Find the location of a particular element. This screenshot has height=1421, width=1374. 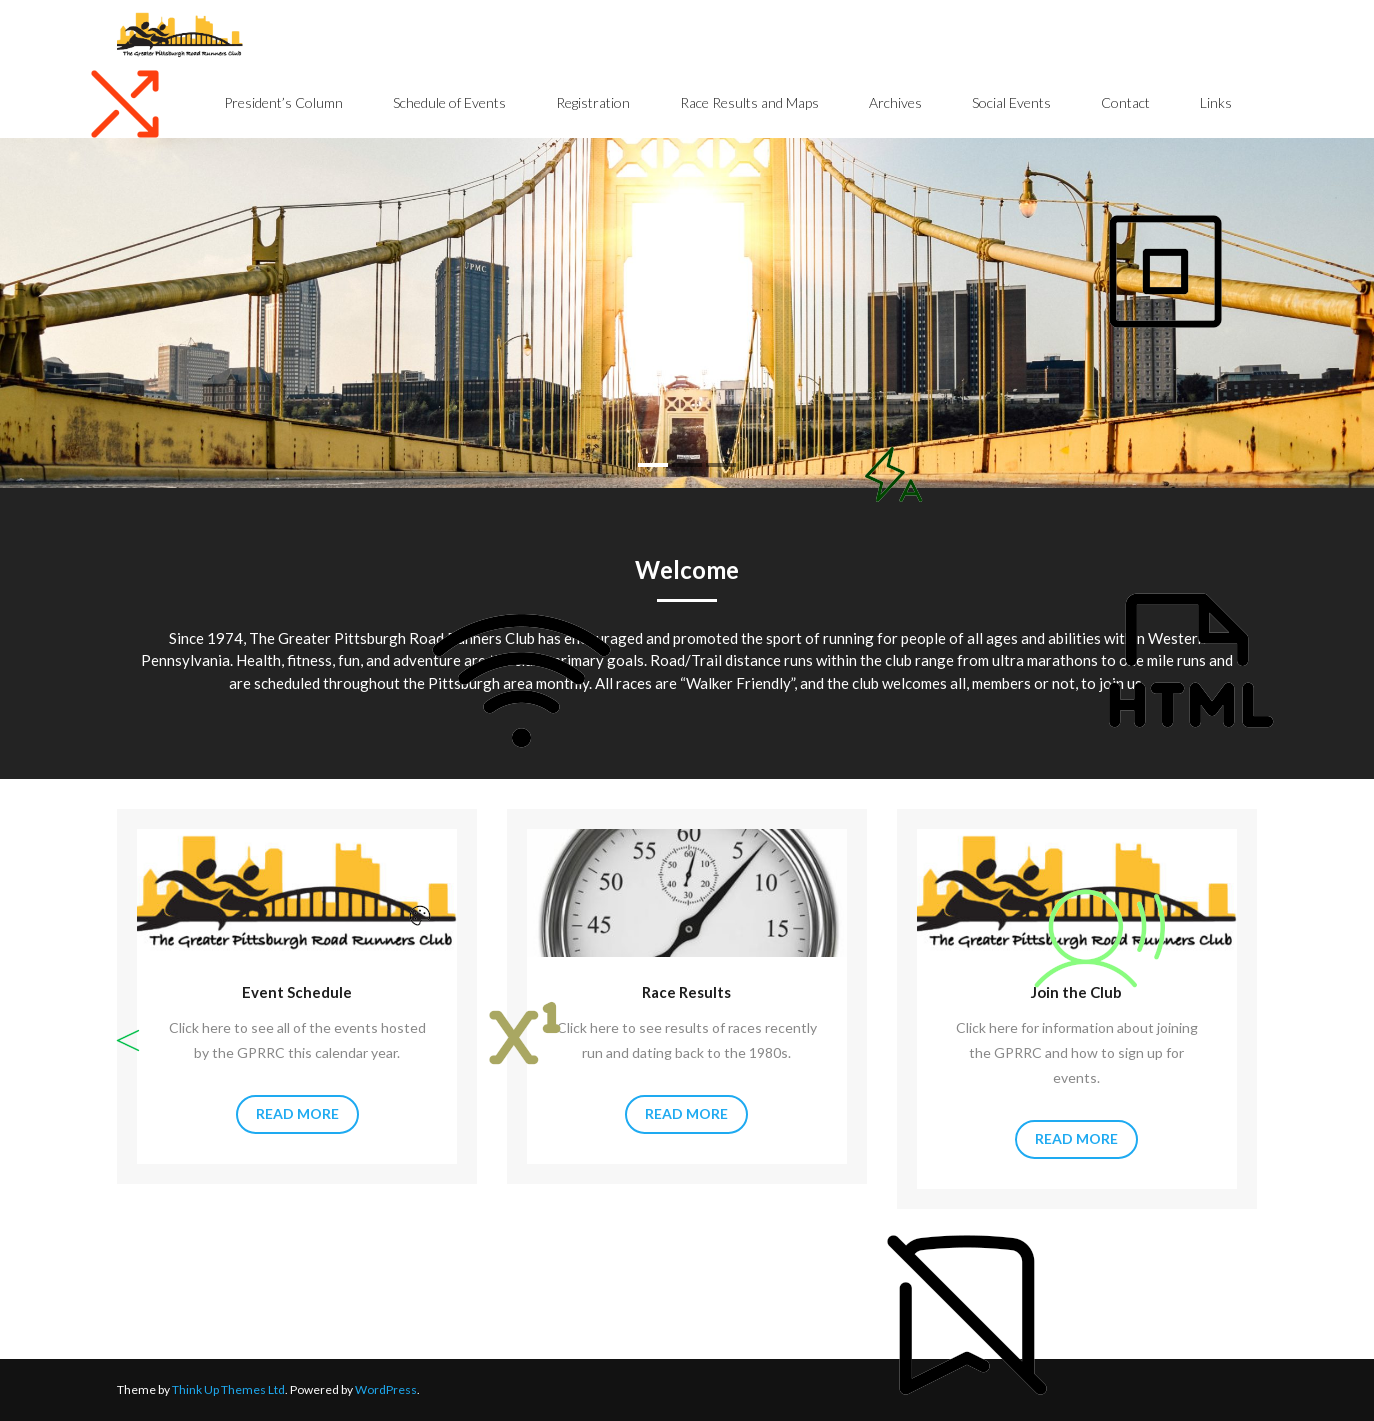

shuffle or randomize playback order is located at coordinates (125, 104).